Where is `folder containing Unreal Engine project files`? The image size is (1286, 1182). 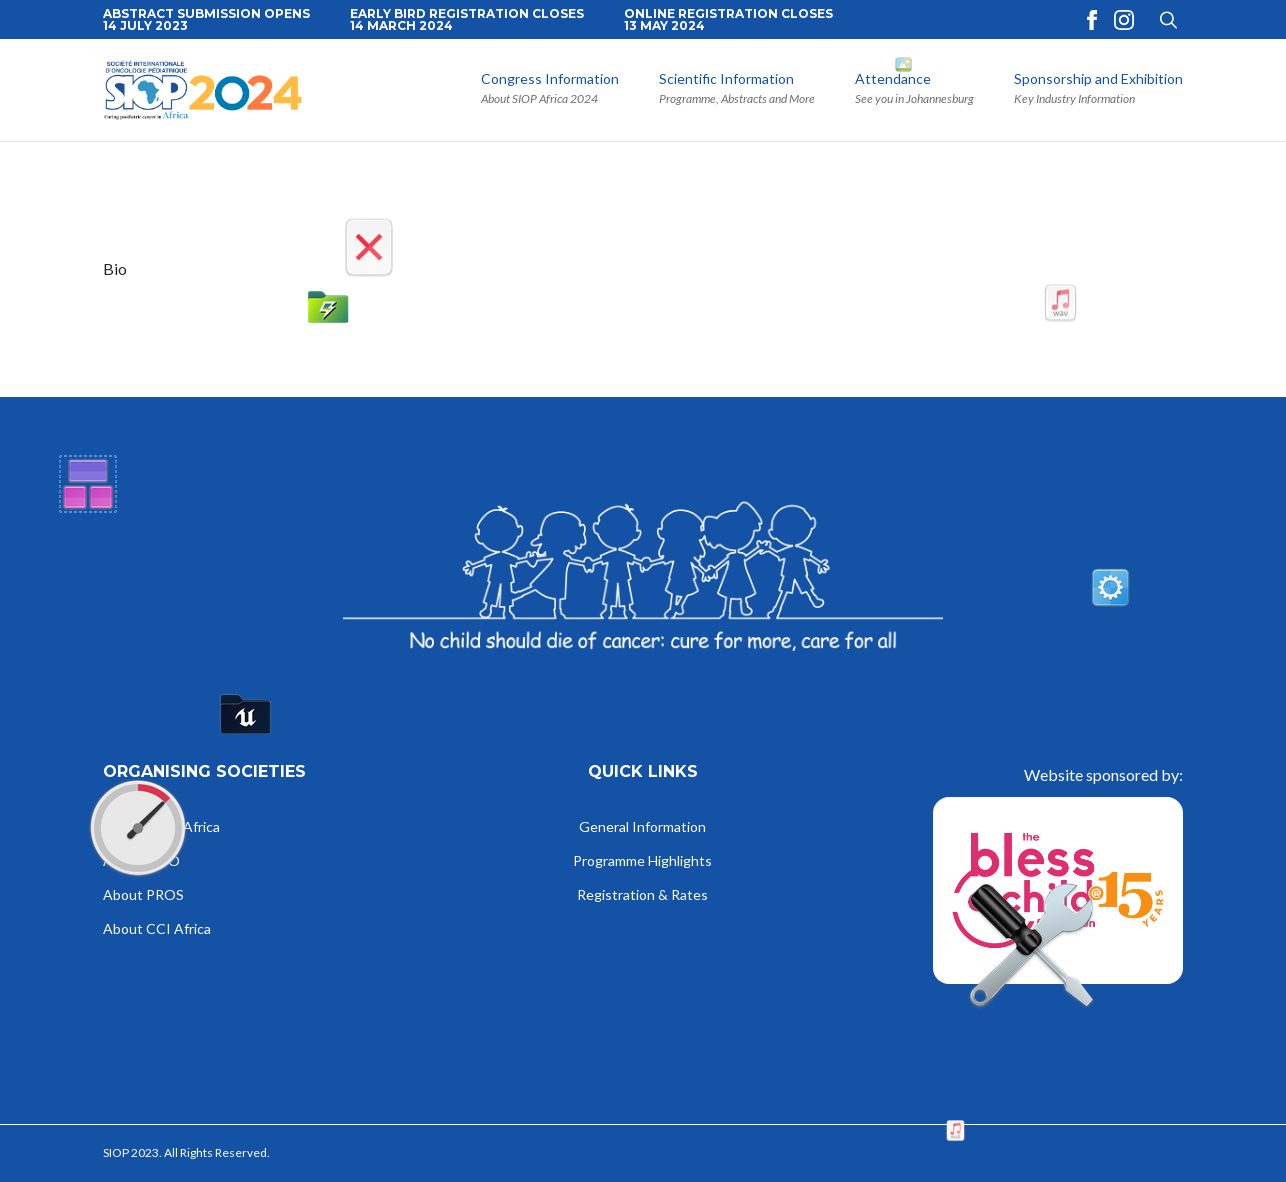 folder containing Unreal Engine project files is located at coordinates (245, 715).